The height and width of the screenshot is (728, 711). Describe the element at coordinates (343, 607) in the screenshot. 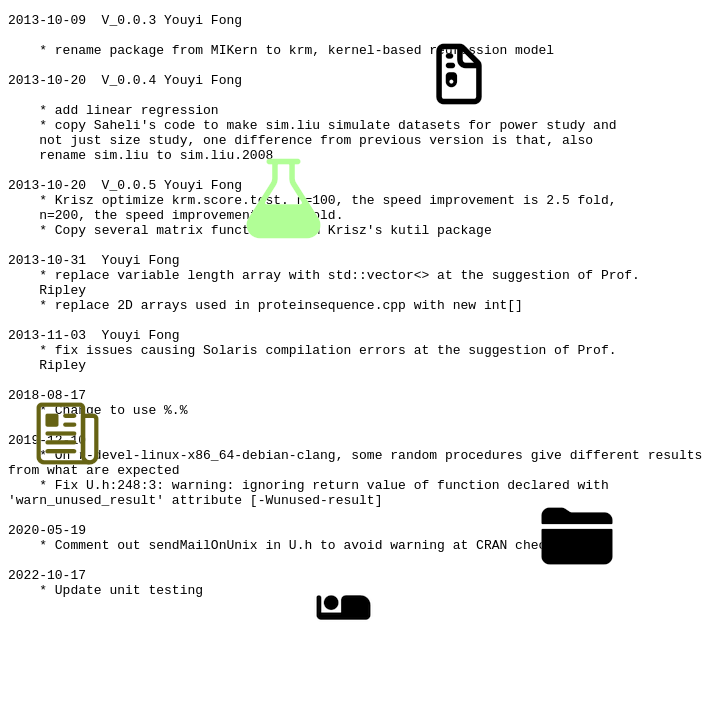

I see `select a lie-flat or suite seat option` at that location.